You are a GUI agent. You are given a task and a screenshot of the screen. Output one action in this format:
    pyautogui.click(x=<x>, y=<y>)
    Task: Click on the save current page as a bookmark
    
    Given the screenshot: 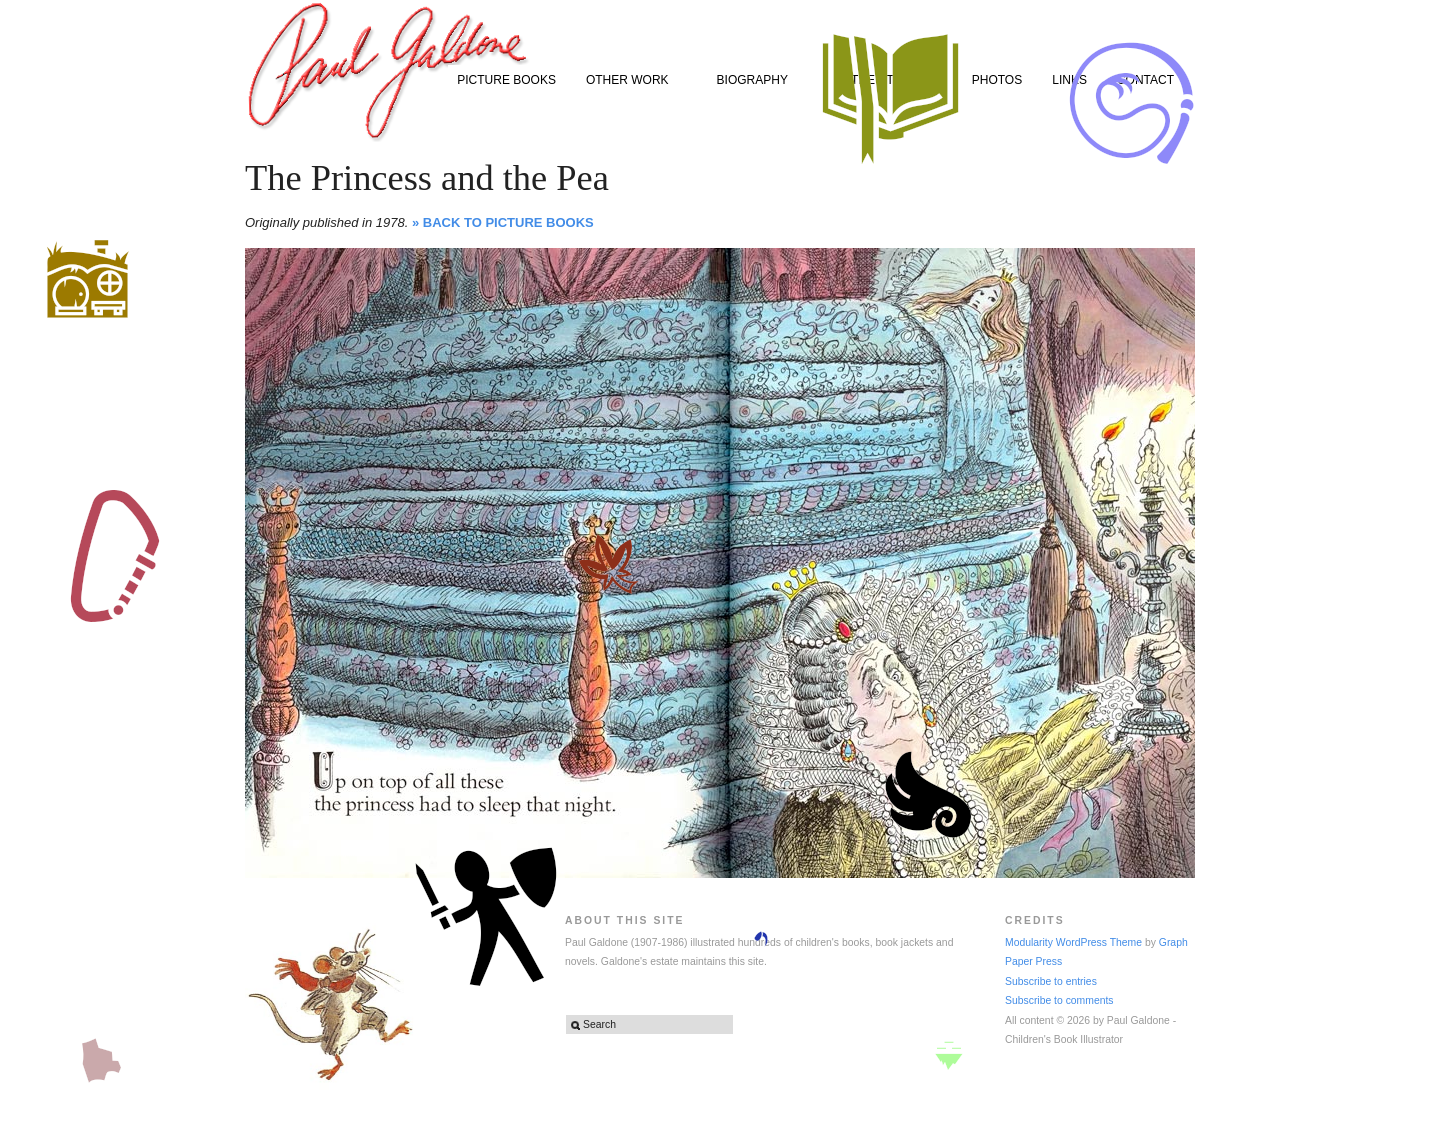 What is the action you would take?
    pyautogui.click(x=890, y=95)
    